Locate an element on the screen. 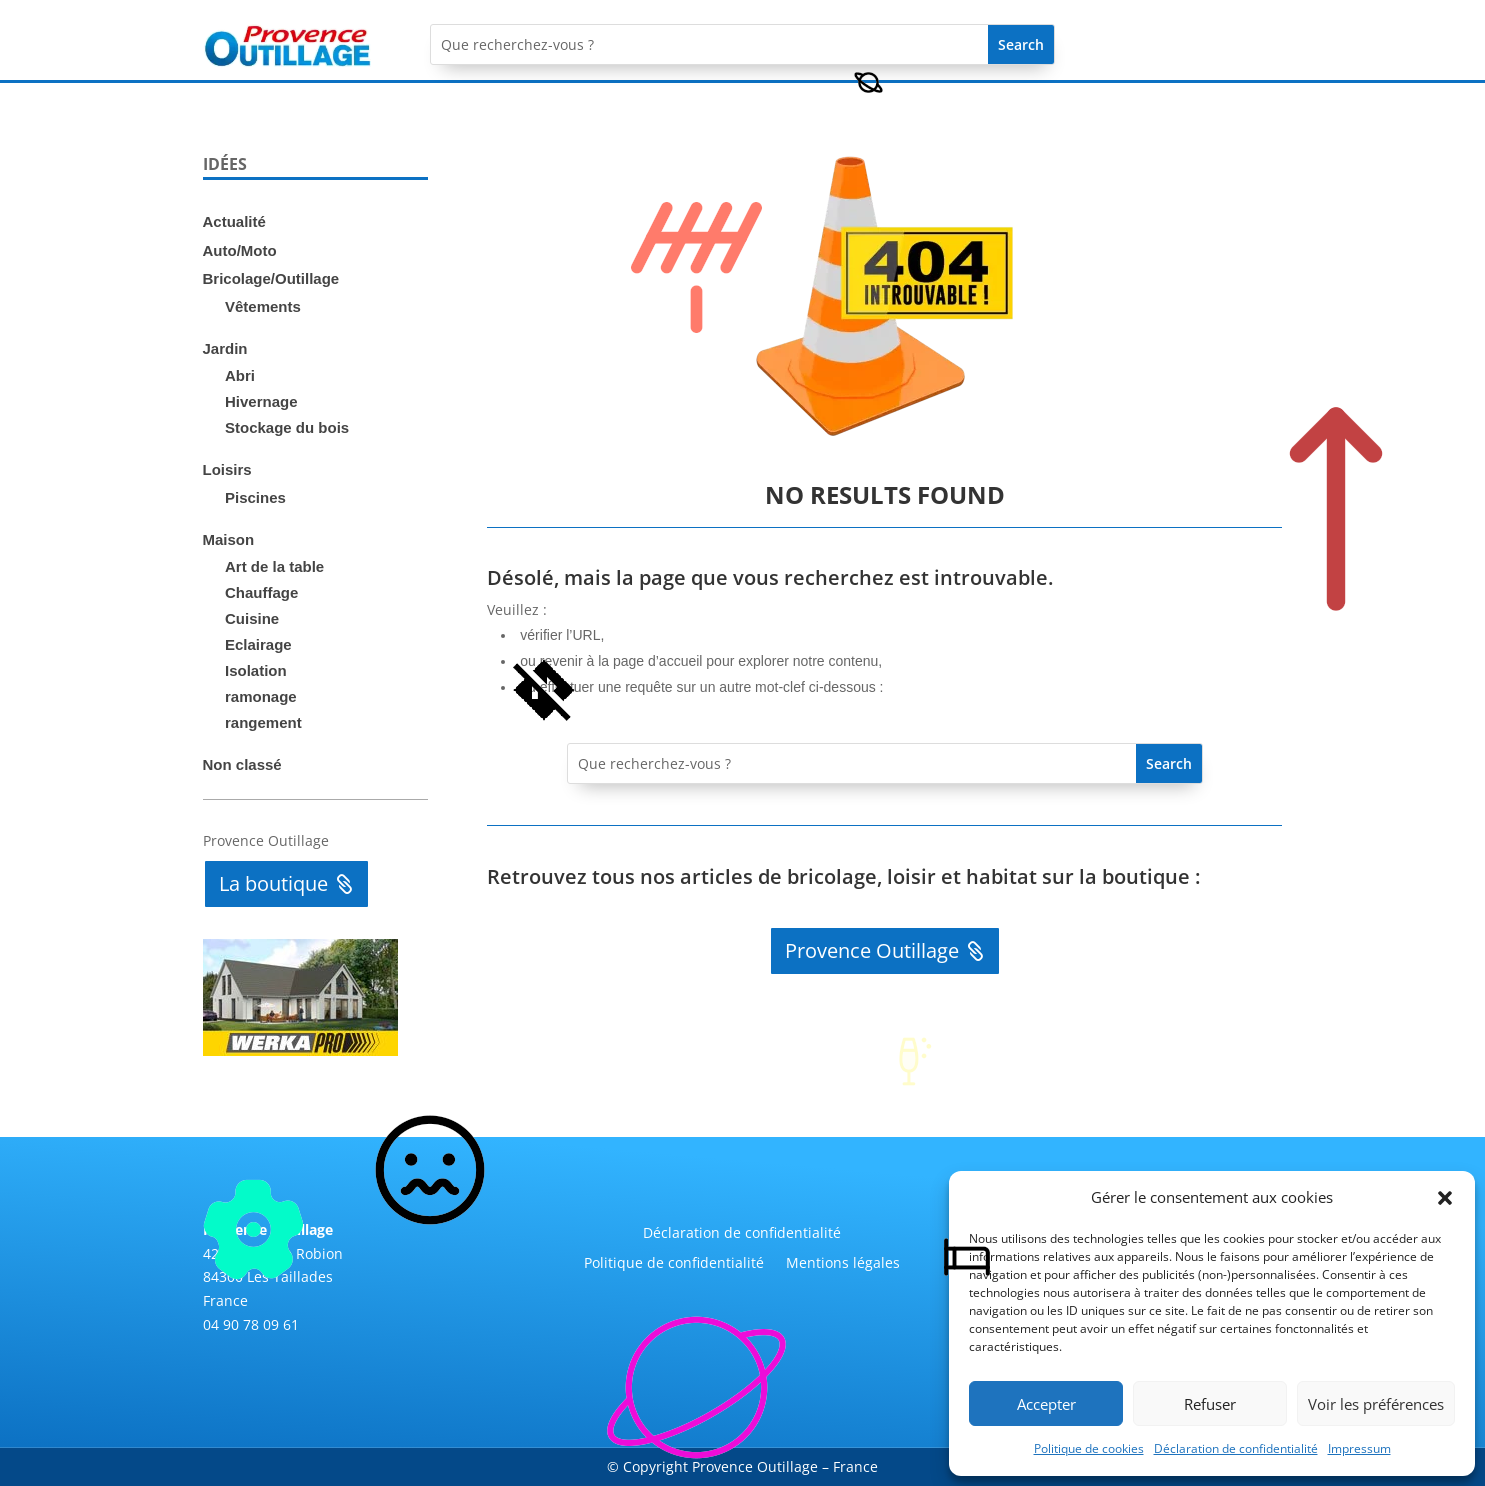  celebrate an achievement or milestone is located at coordinates (910, 1061).